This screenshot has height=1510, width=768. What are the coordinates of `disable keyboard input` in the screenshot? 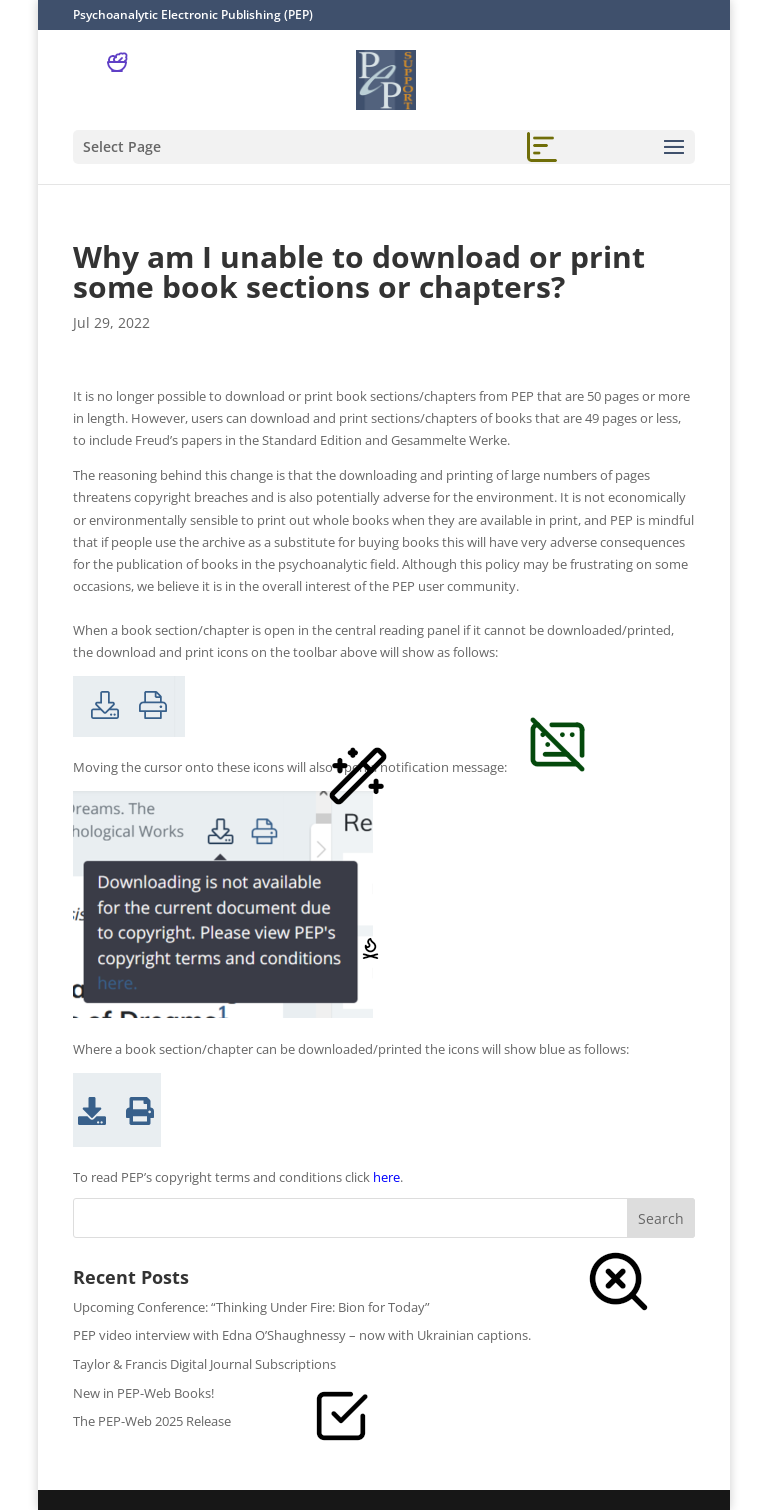 It's located at (557, 744).